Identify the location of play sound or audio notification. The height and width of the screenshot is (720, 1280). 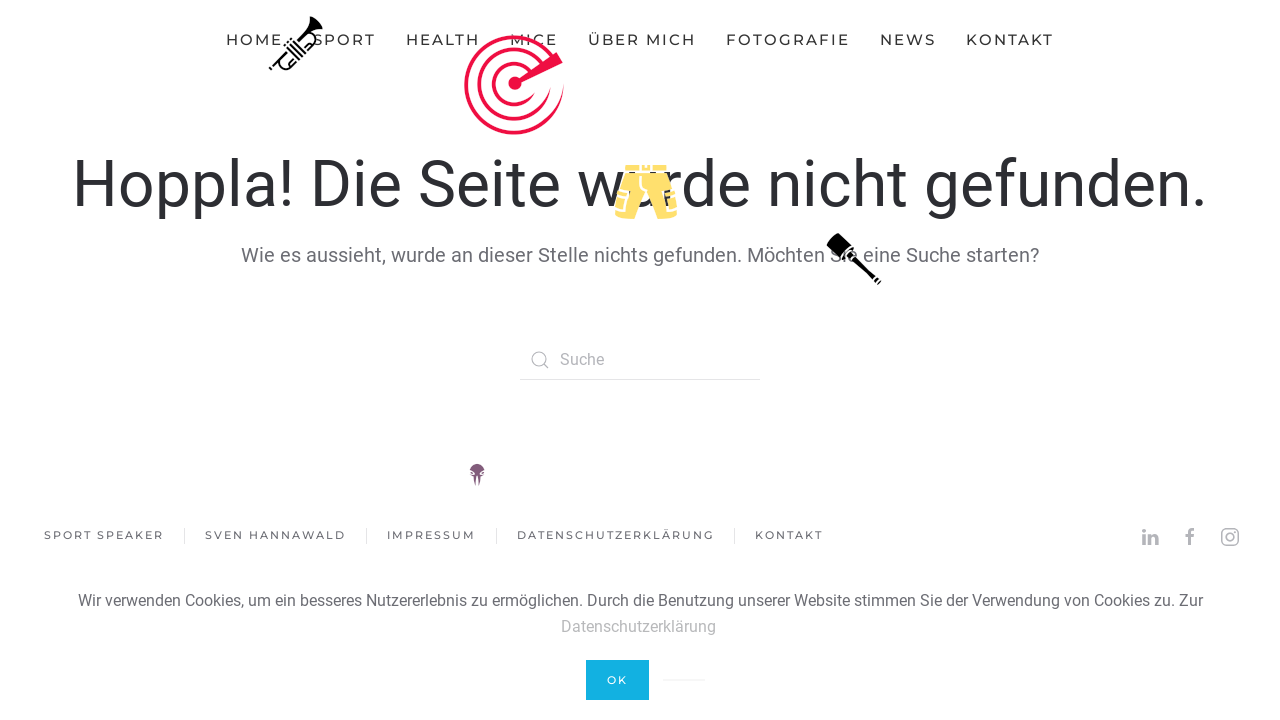
(295, 43).